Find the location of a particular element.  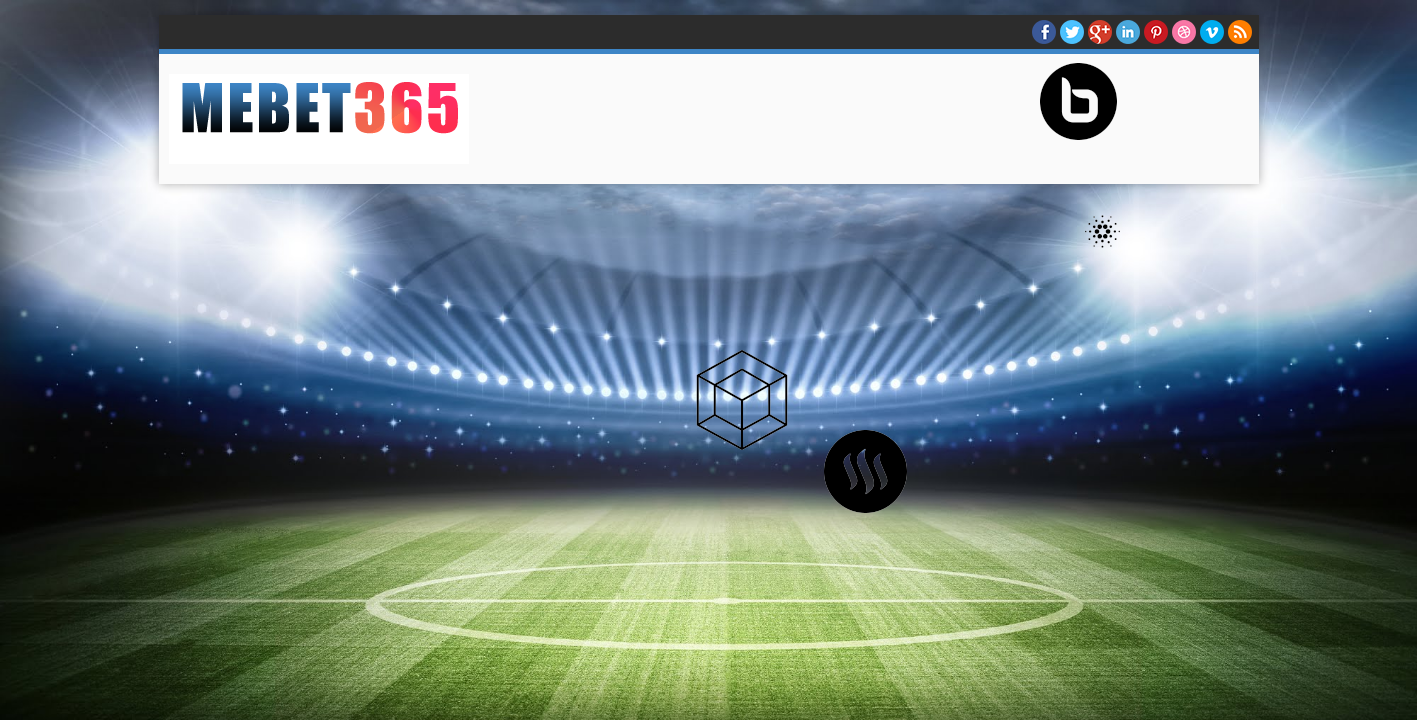

open Apache NetBeans IDE is located at coordinates (742, 400).